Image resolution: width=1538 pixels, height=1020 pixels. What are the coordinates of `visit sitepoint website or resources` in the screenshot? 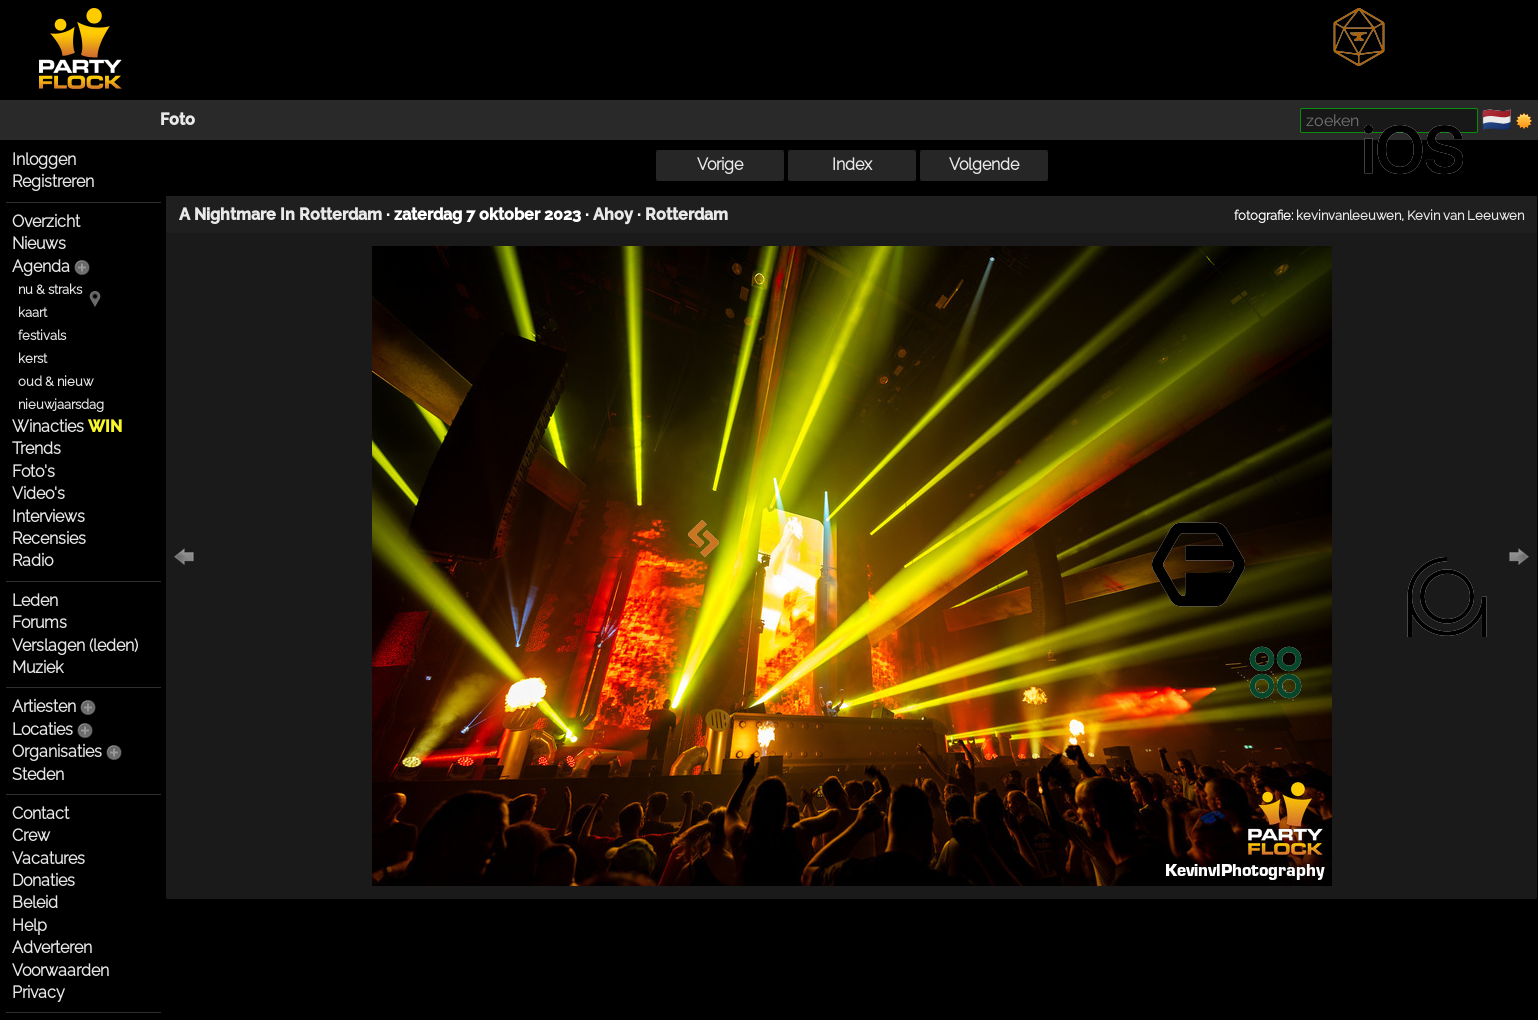 It's located at (703, 538).